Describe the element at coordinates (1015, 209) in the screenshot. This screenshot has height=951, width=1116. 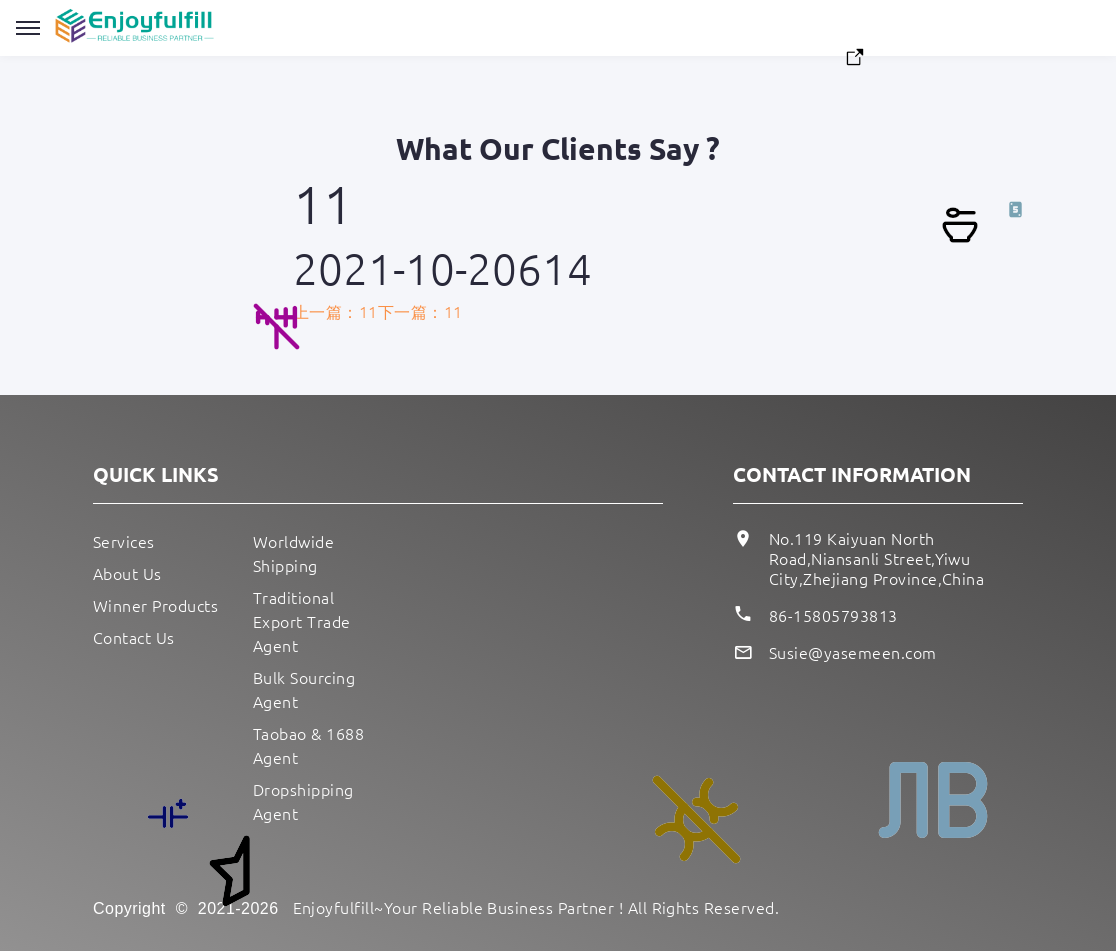
I see `select the five card in a card game` at that location.